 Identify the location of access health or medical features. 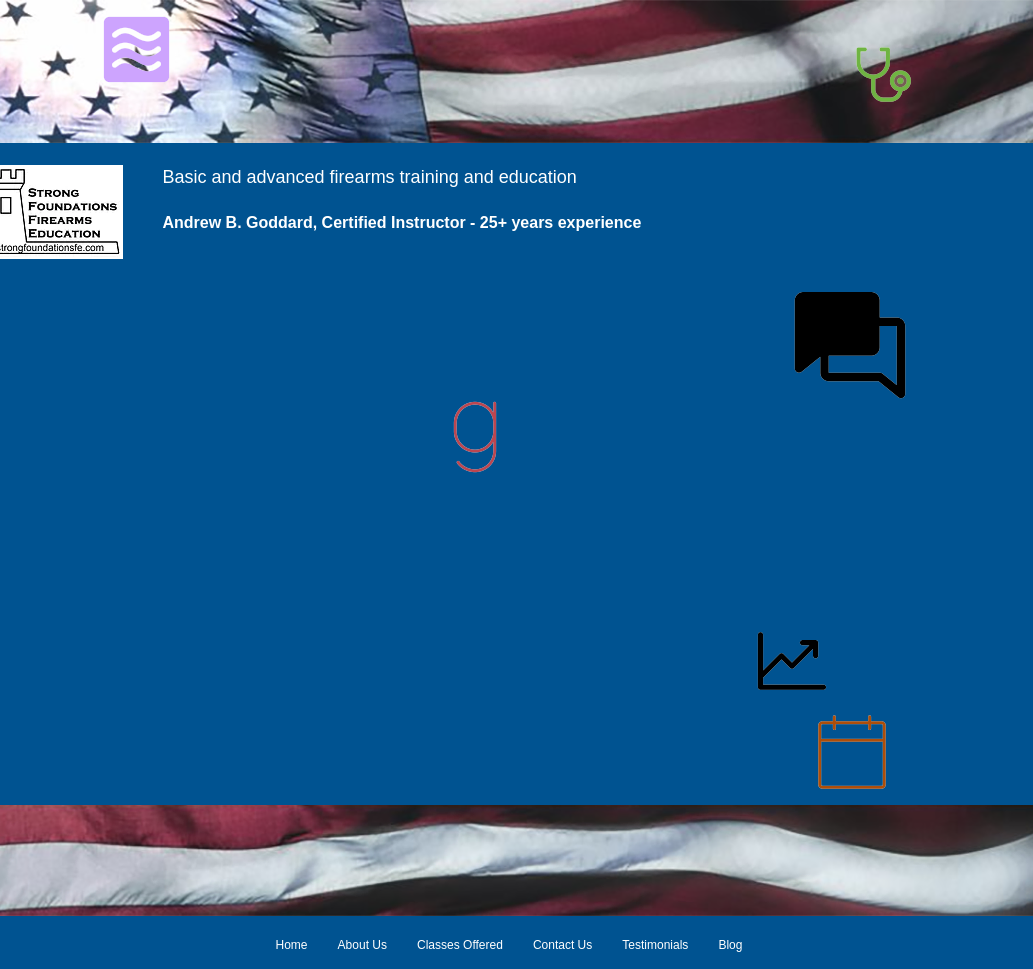
(879, 72).